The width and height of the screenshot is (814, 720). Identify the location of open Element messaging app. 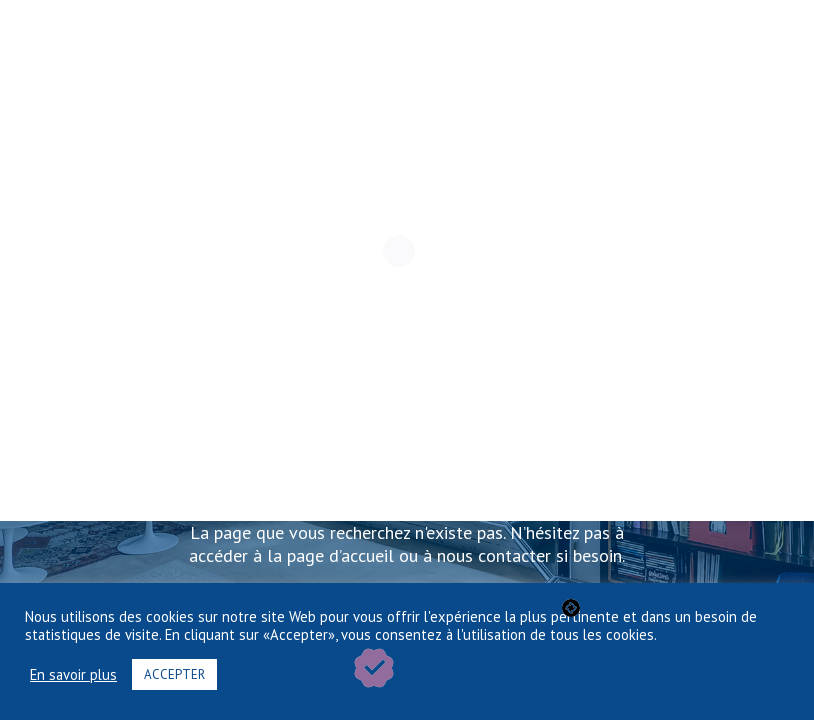
(571, 608).